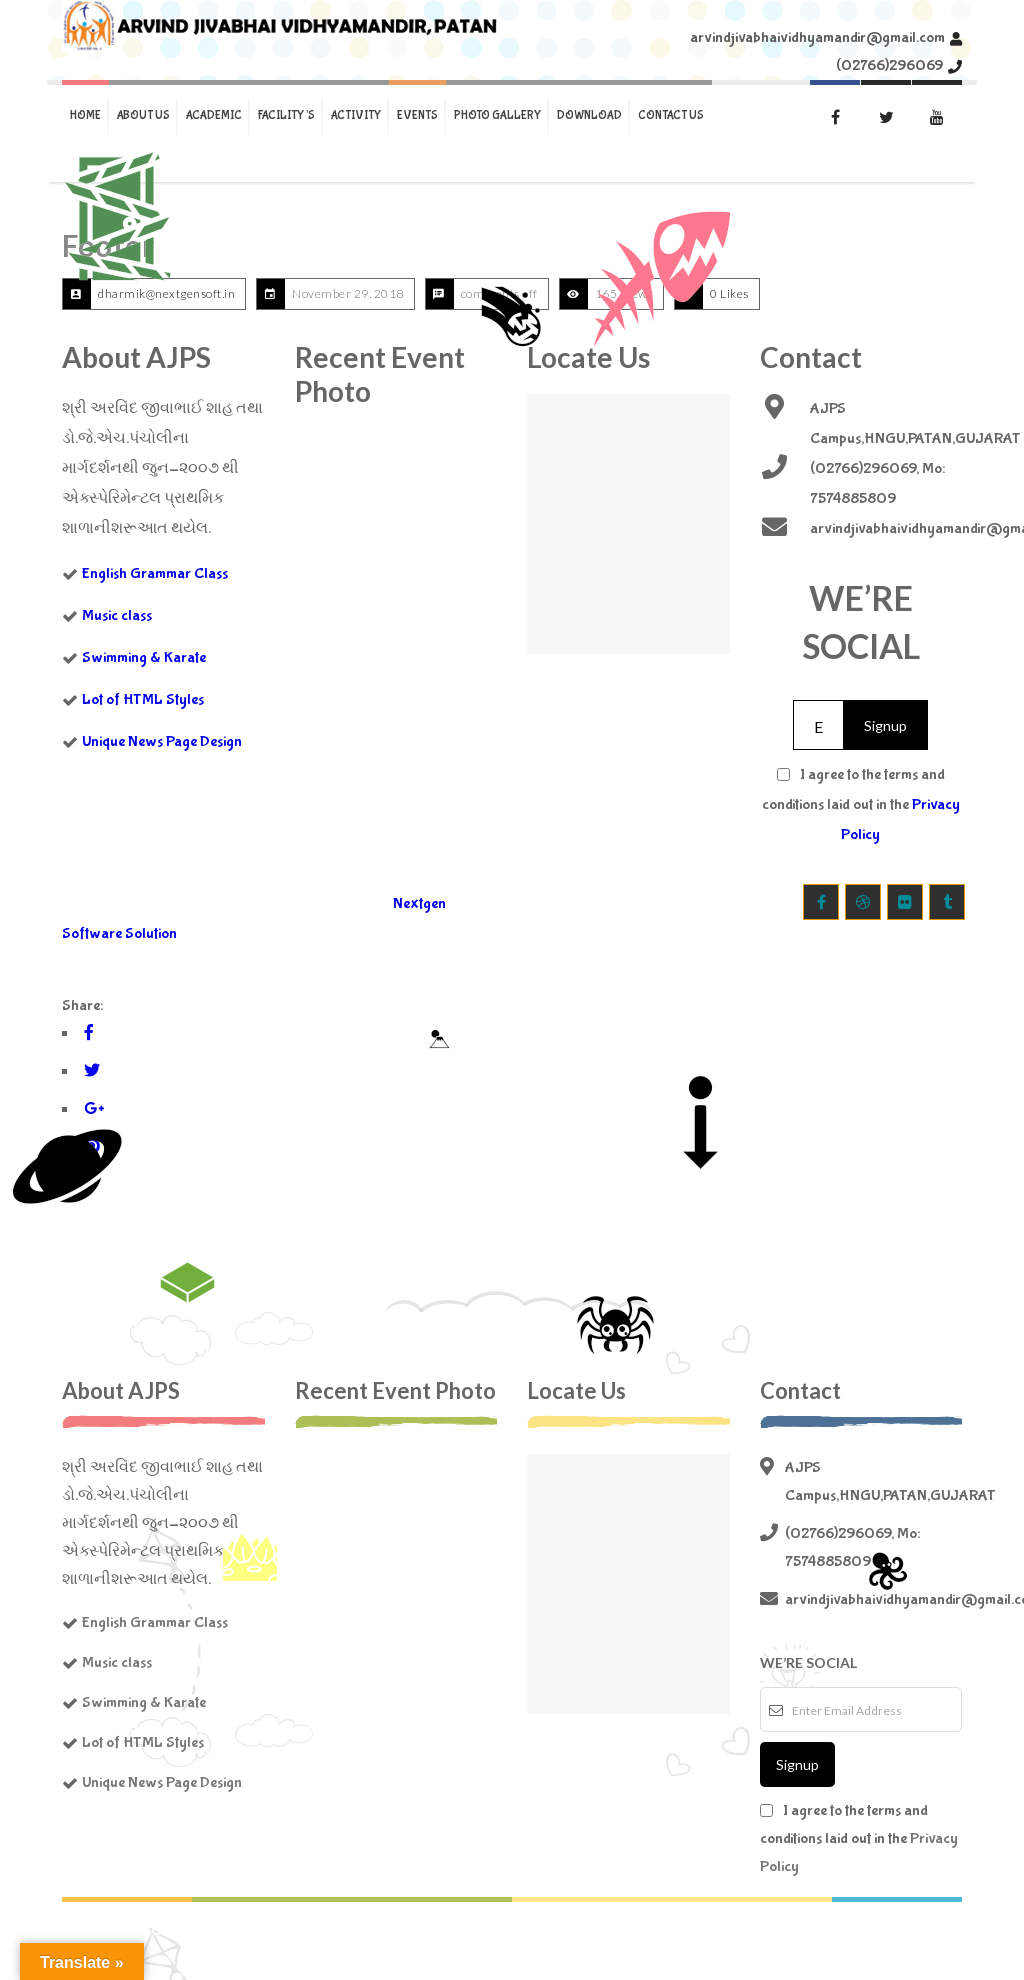 This screenshot has width=1024, height=1980. Describe the element at coordinates (662, 279) in the screenshot. I see `indicates a dead fish or deceased creature in game` at that location.